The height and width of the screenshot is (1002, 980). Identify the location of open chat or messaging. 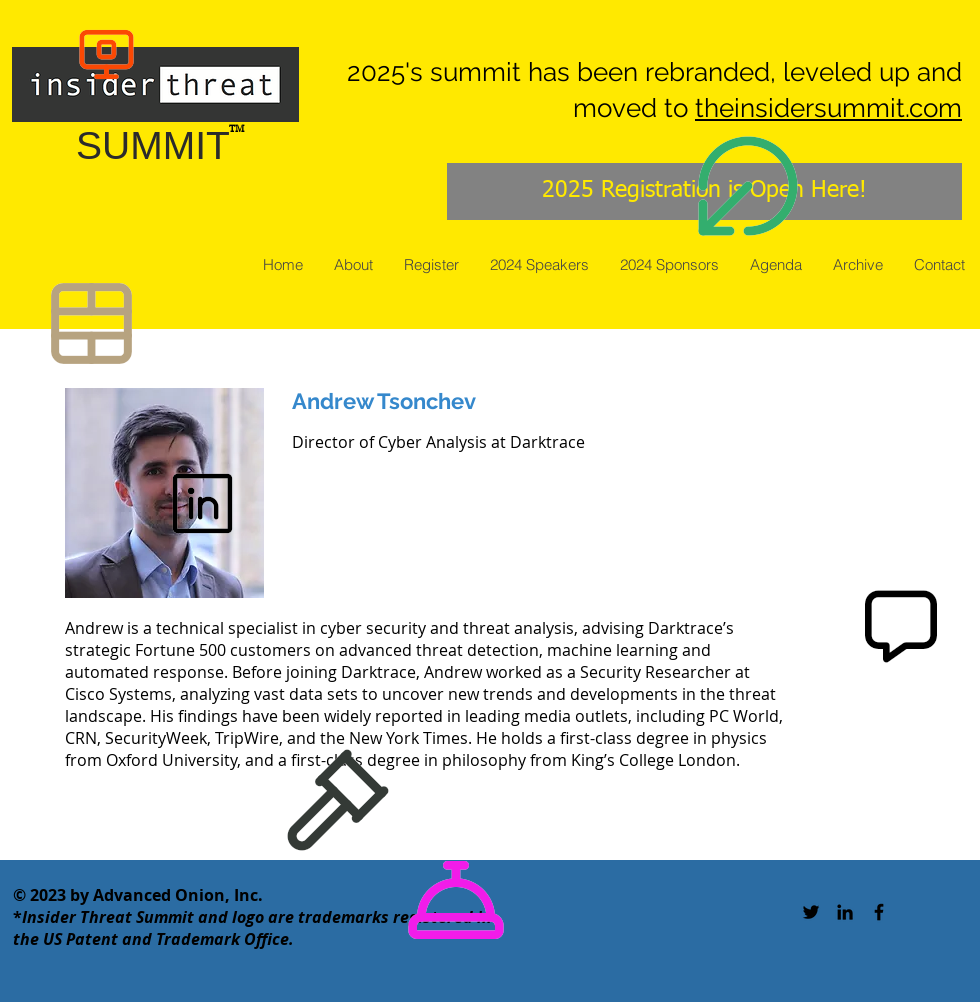
(901, 622).